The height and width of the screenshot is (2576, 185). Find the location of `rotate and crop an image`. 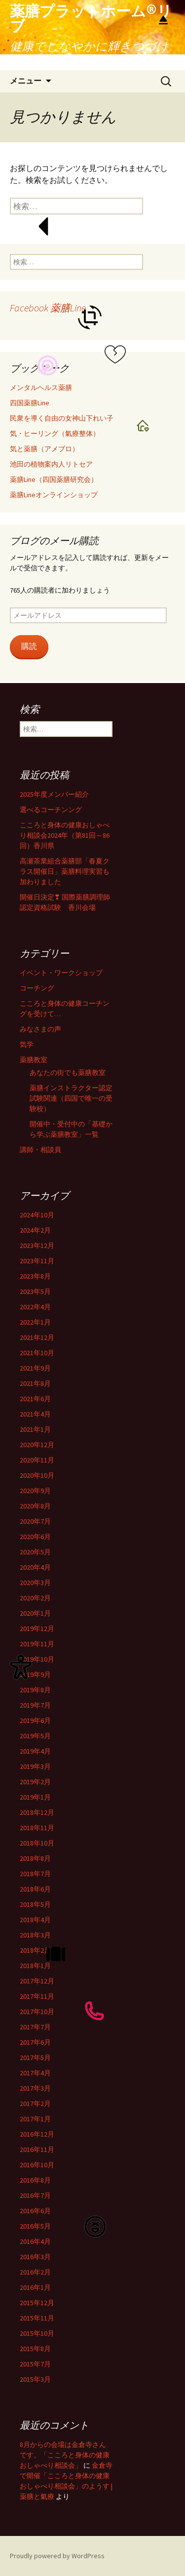

rotate and crop an image is located at coordinates (90, 317).